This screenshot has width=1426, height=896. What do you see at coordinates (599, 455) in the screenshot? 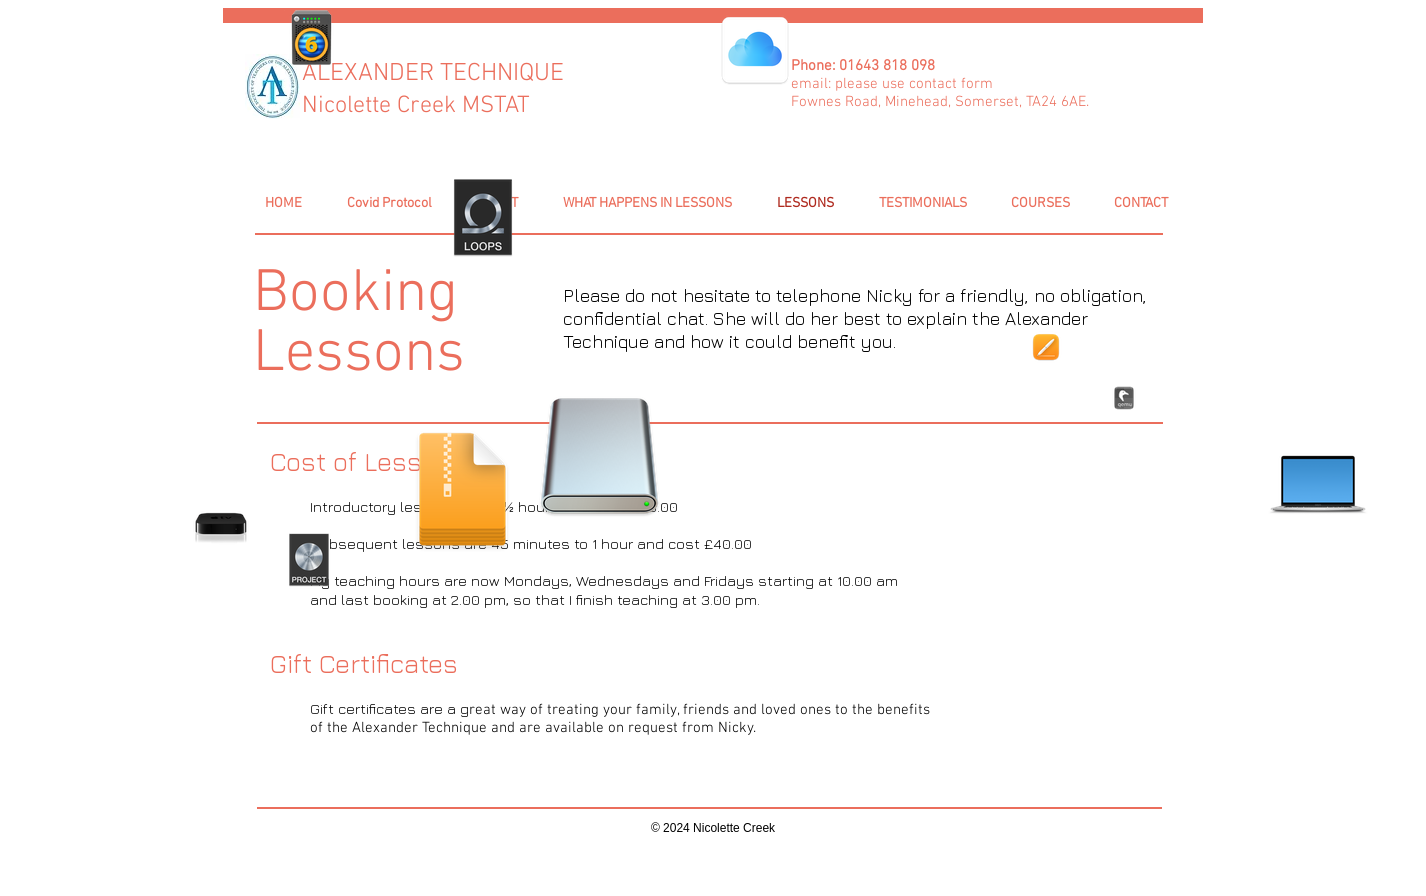
I see `removable storage device connected` at bounding box center [599, 455].